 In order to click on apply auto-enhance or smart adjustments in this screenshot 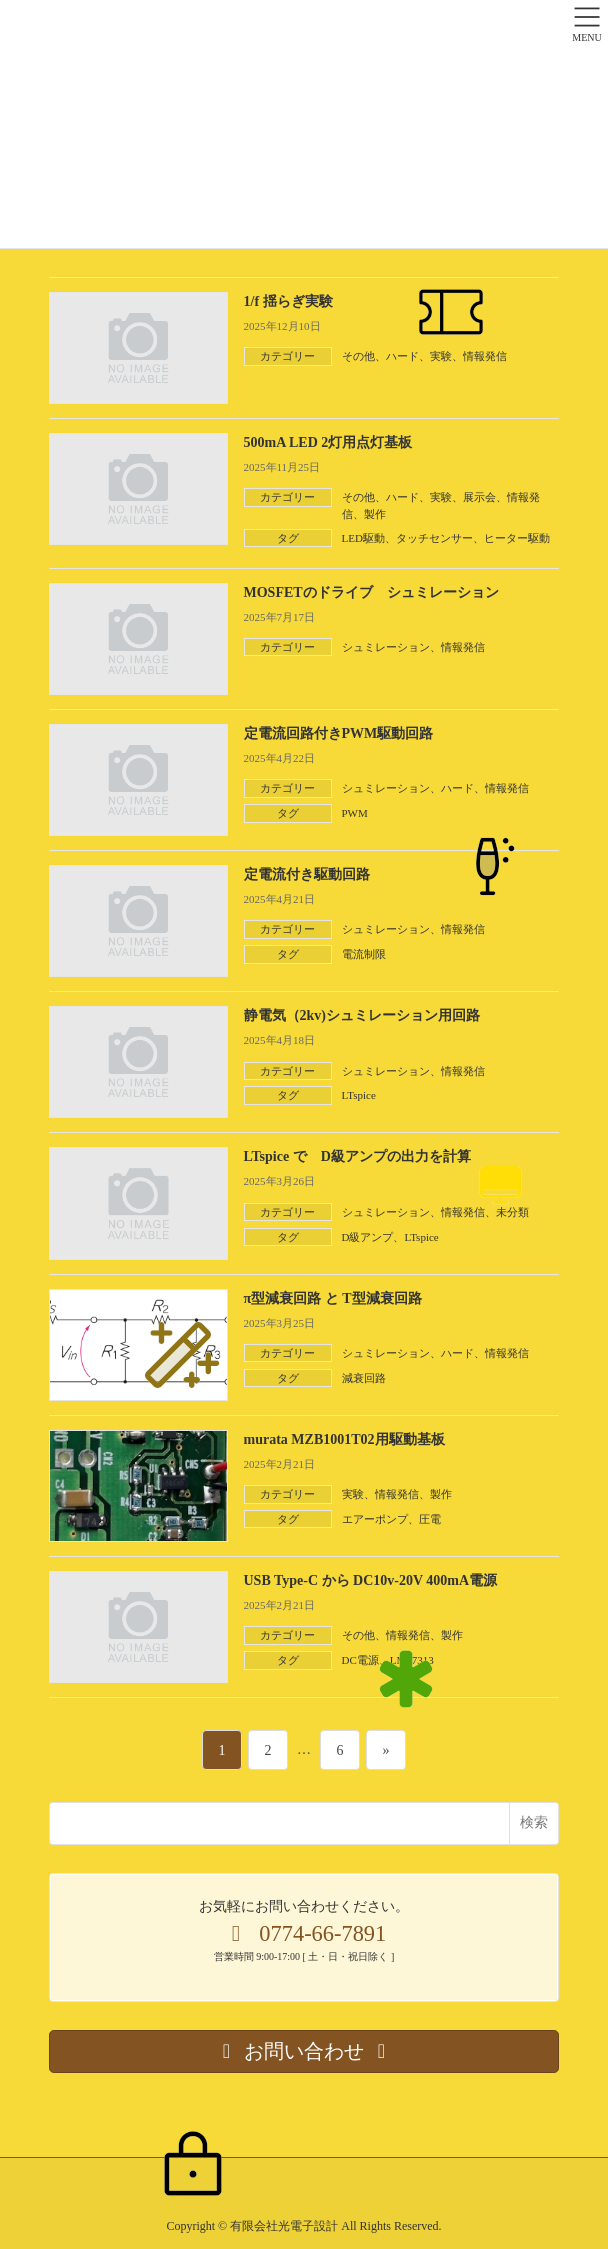, I will do `click(178, 1355)`.